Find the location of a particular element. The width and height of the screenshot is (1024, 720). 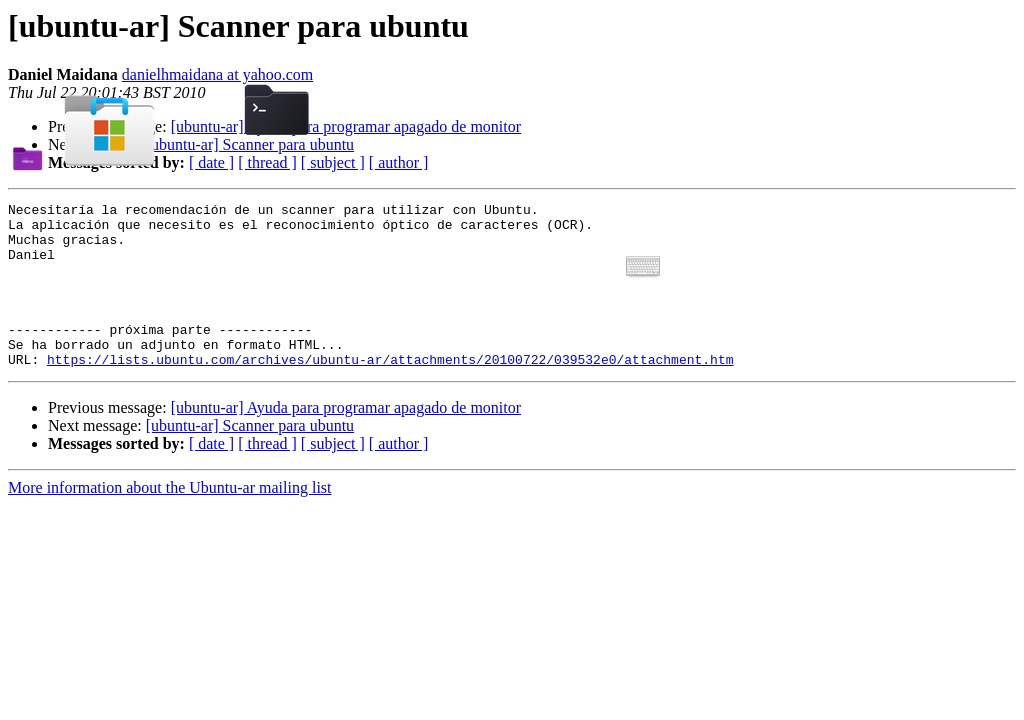

open android lollipop system folder is located at coordinates (27, 159).